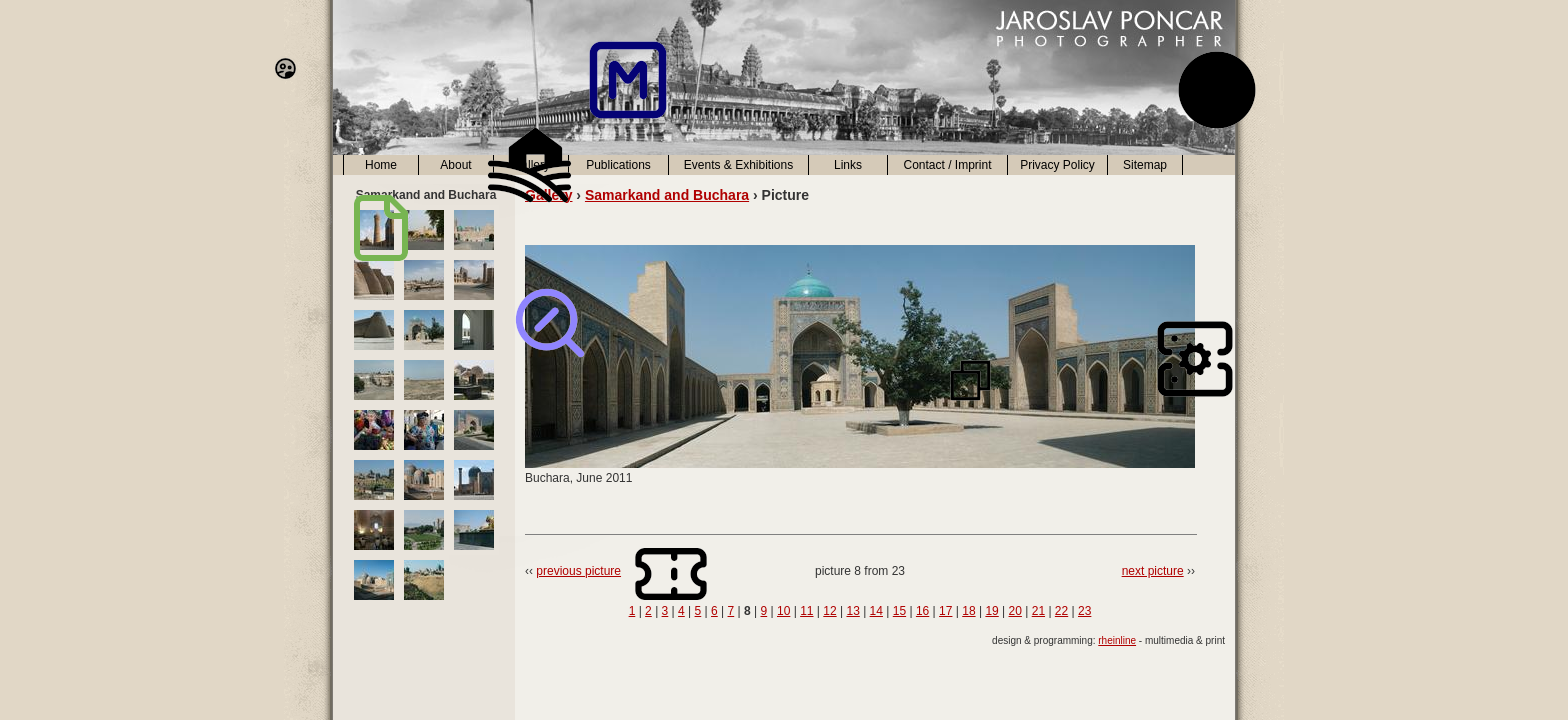 The height and width of the screenshot is (720, 1568). I want to click on access server configuration settings, so click(1195, 359).